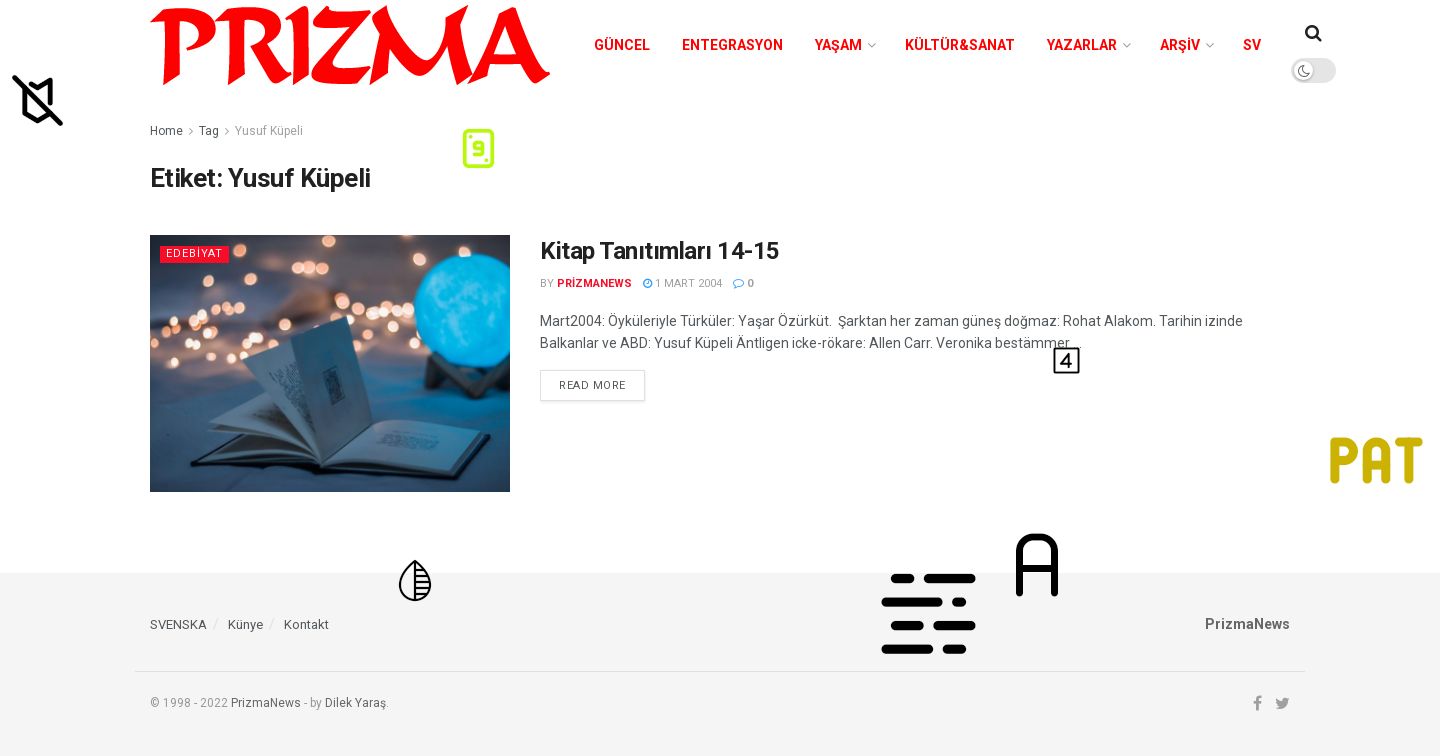  What do you see at coordinates (1037, 565) in the screenshot?
I see `select font or text formatting options` at bounding box center [1037, 565].